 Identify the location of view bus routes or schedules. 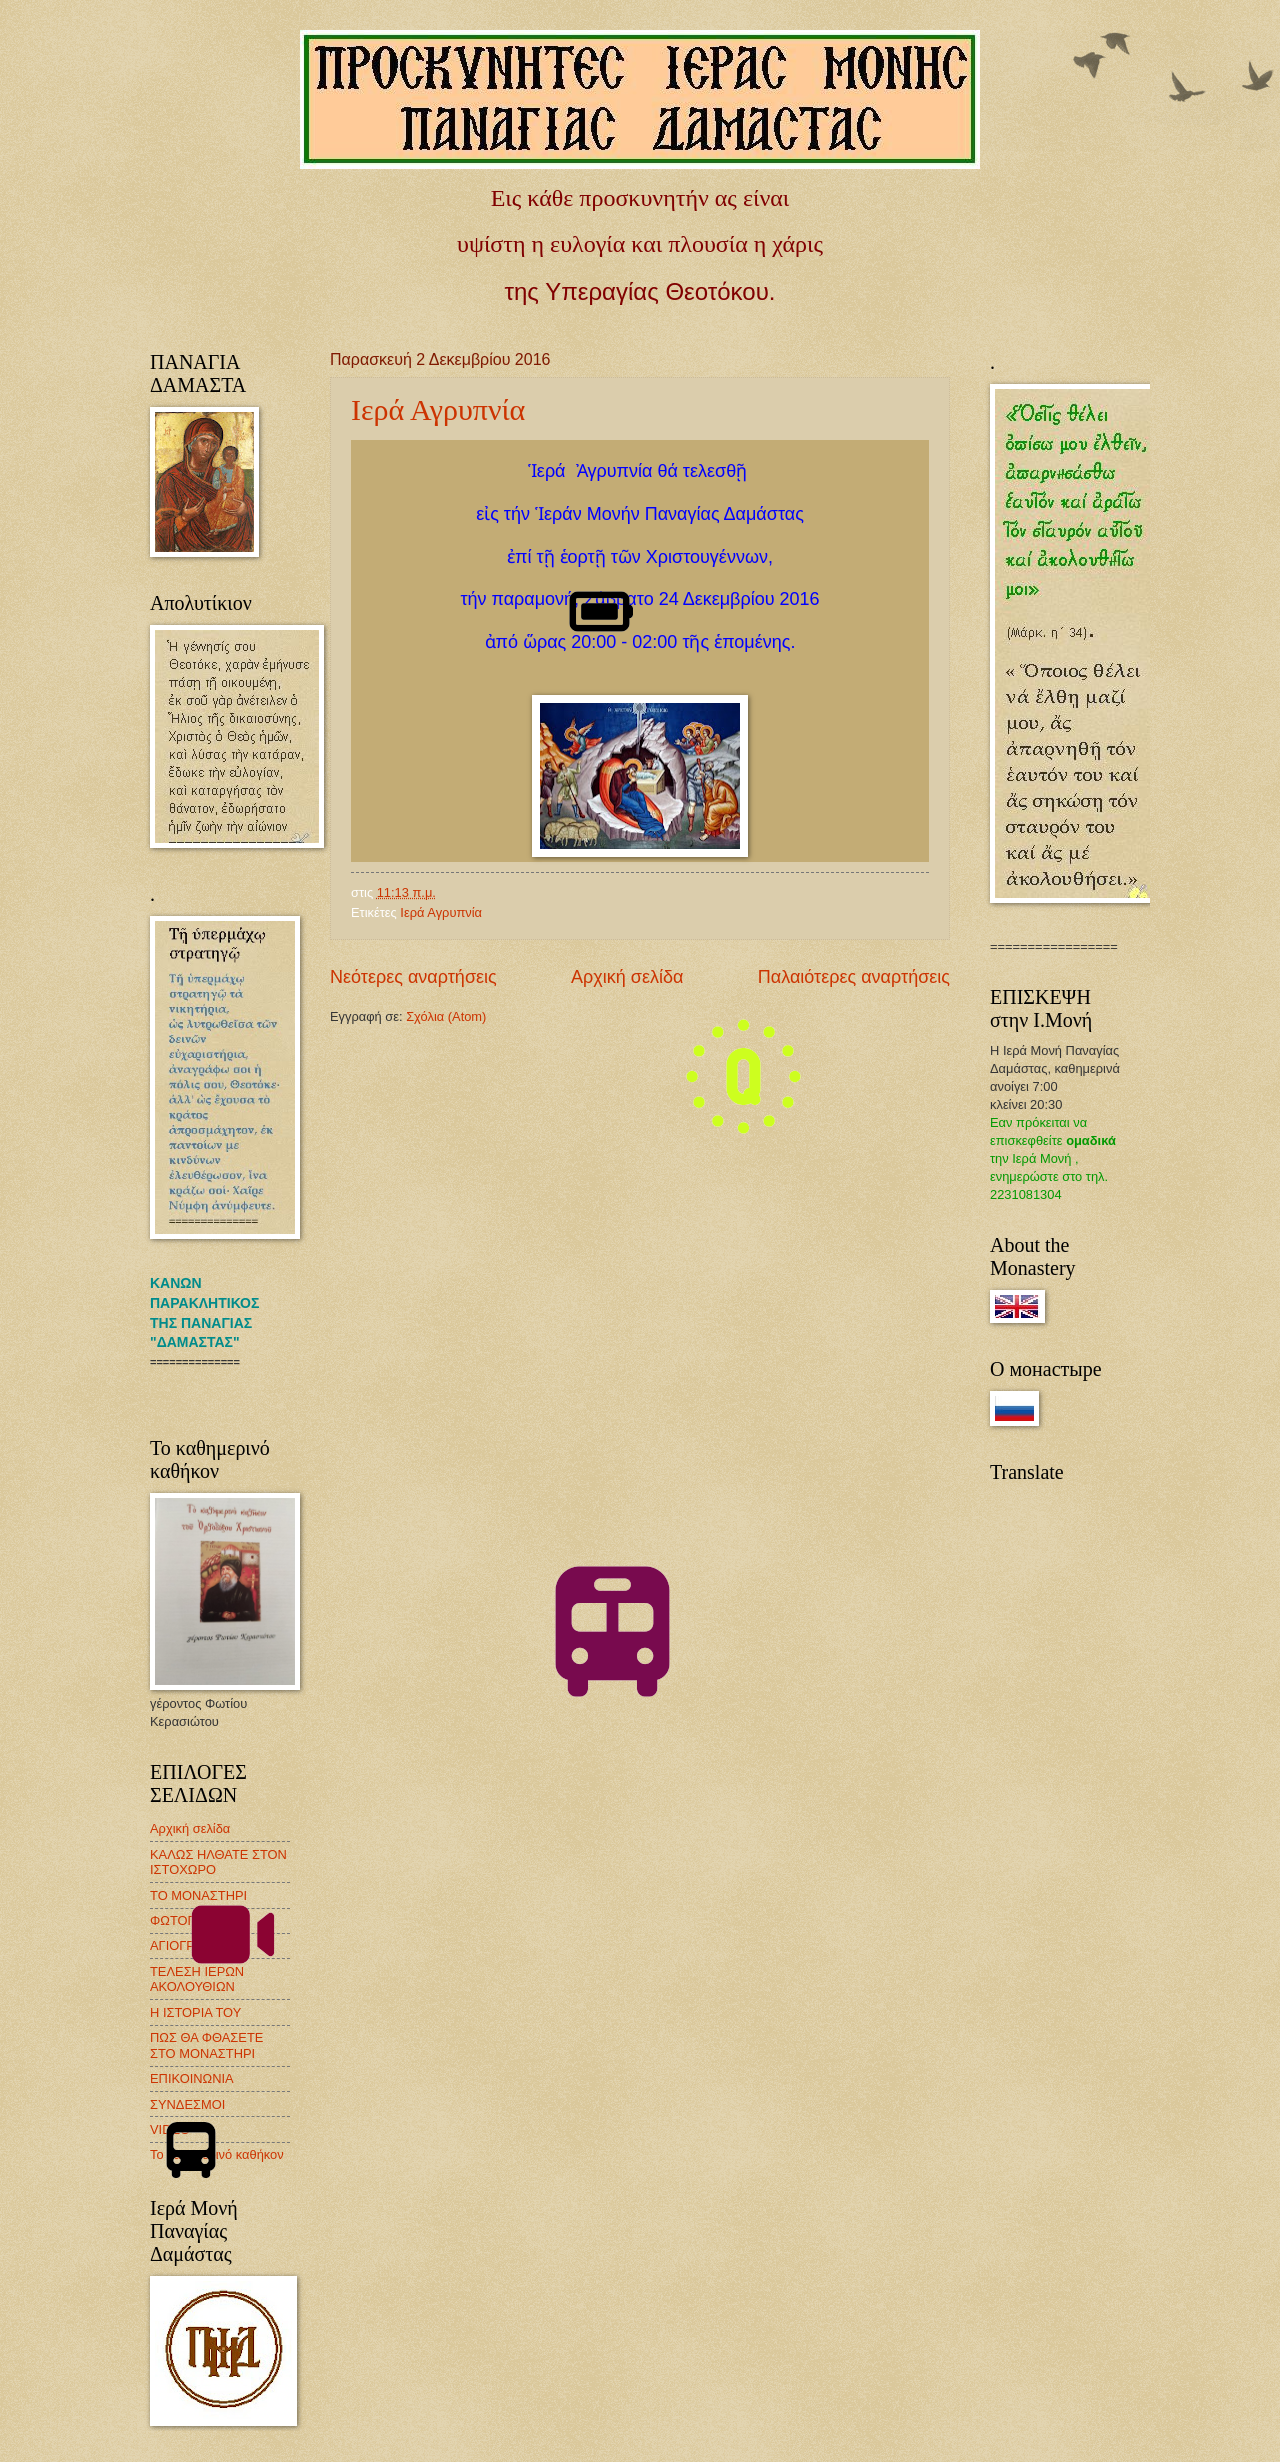
(191, 2150).